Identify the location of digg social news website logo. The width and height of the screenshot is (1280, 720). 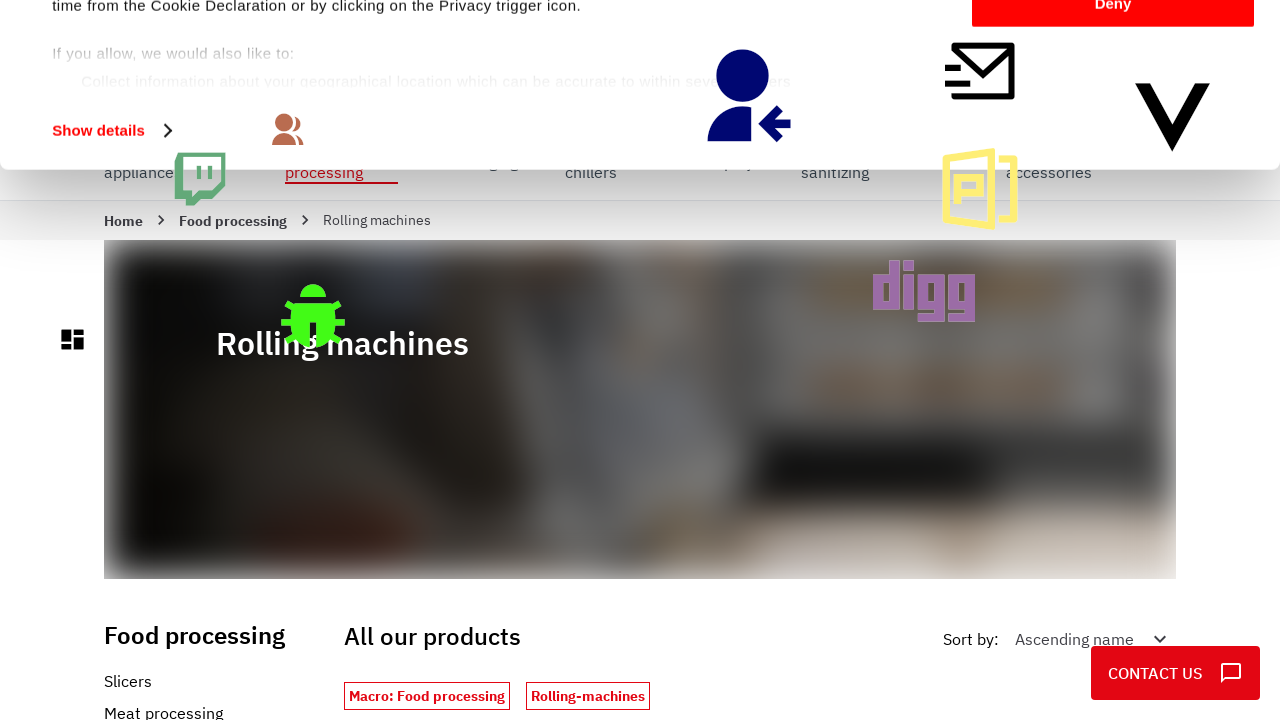
(924, 291).